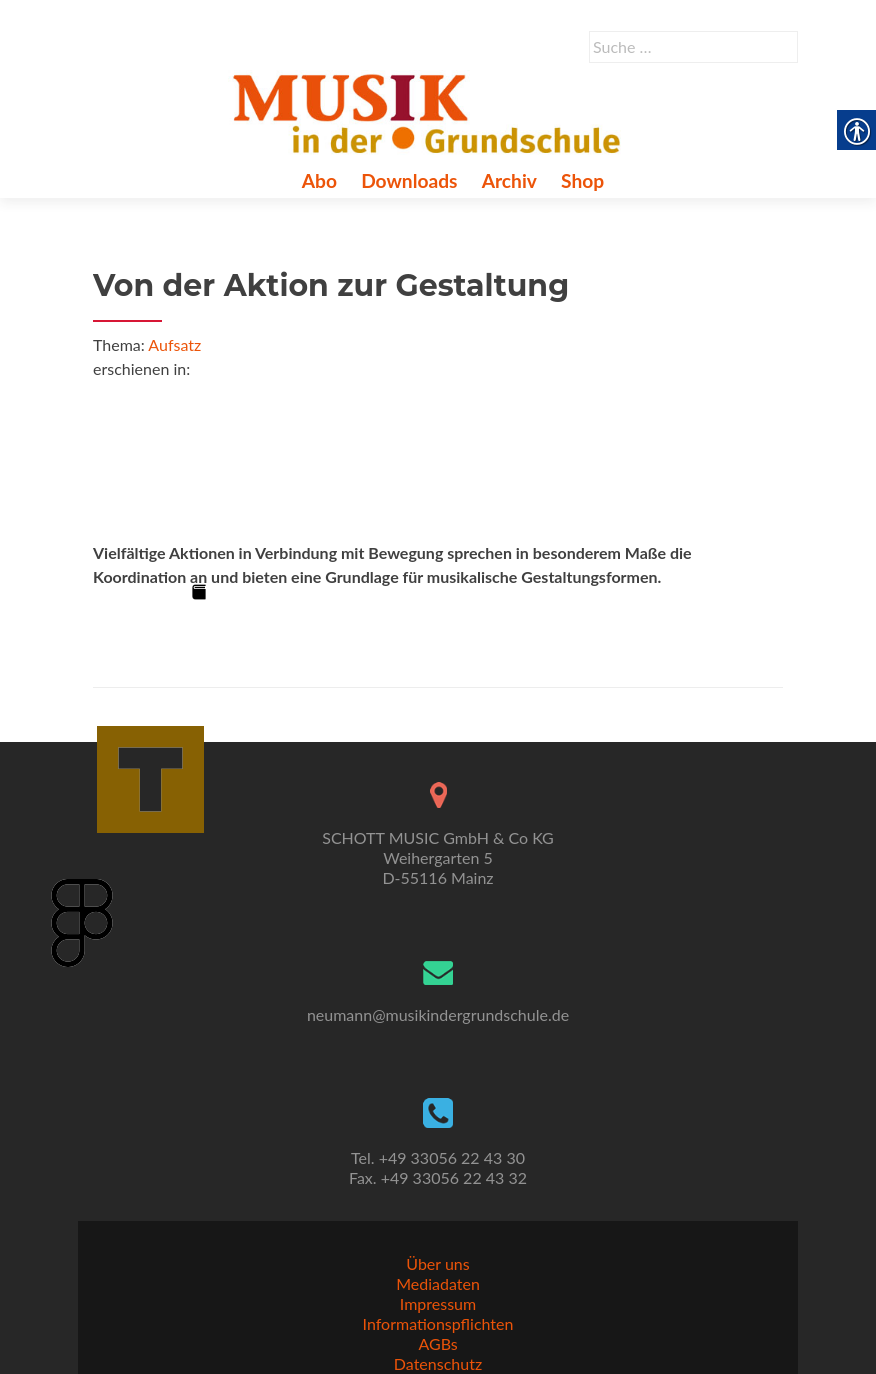 This screenshot has height=1374, width=876. I want to click on open your library or reading list, so click(199, 592).